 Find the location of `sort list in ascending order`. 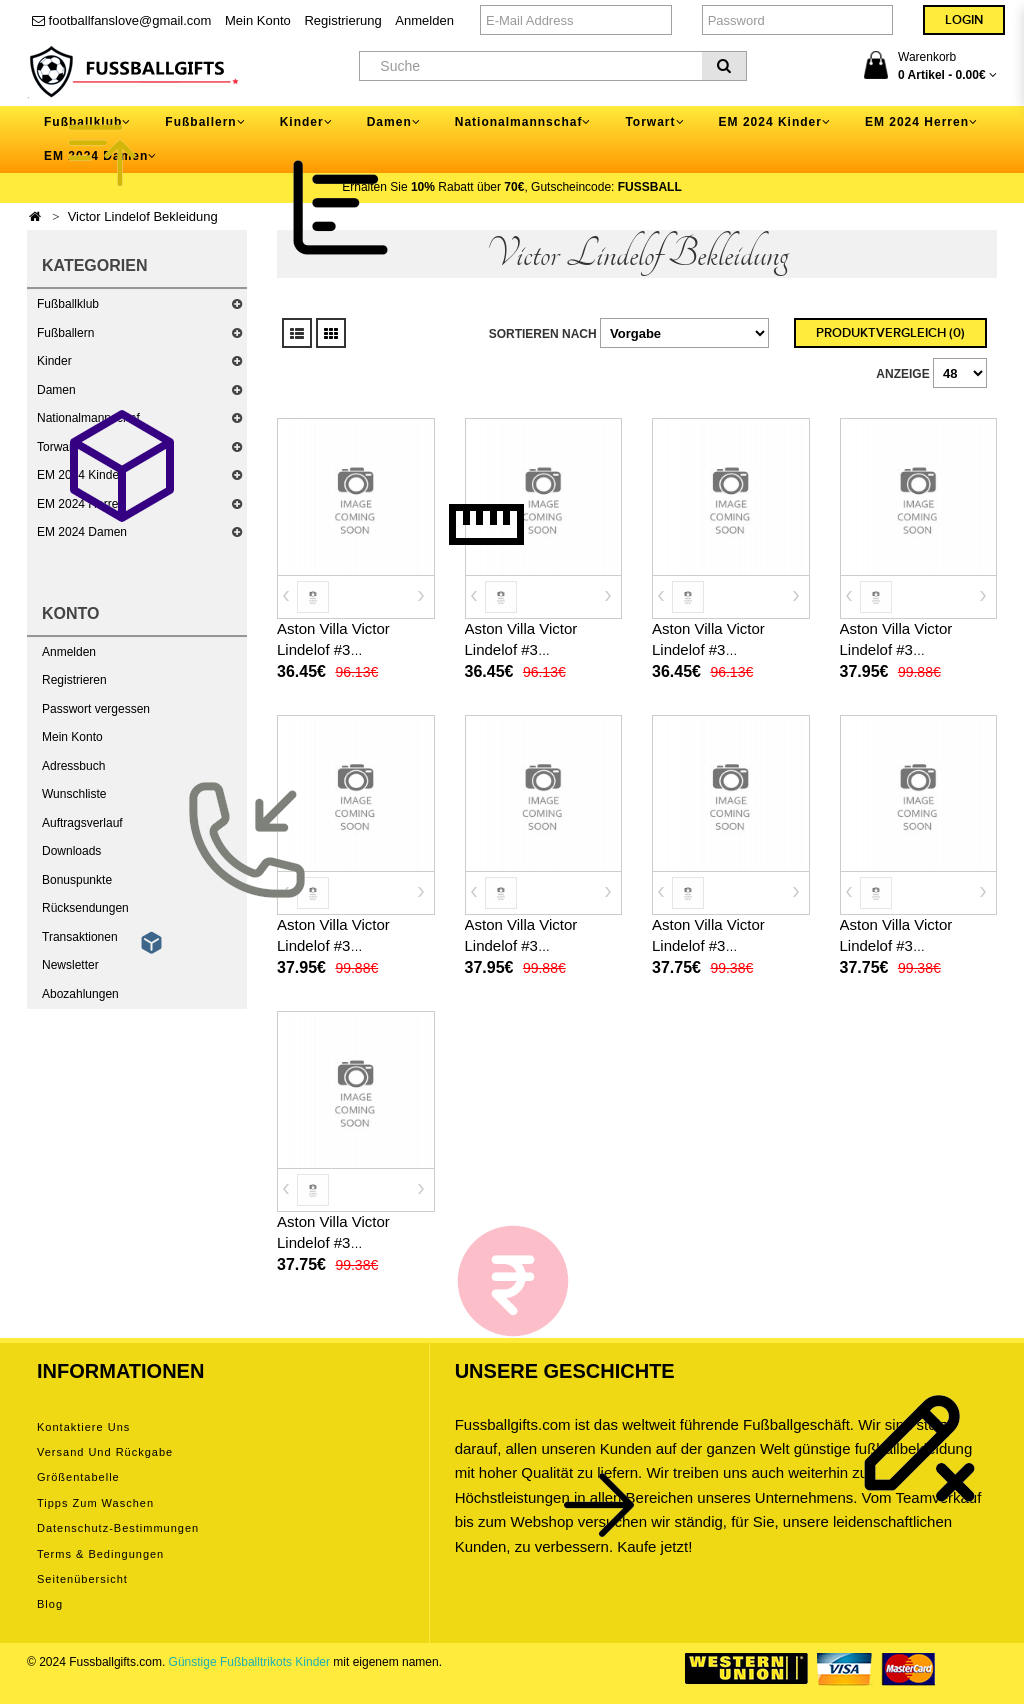

sort list in ascending order is located at coordinates (102, 153).